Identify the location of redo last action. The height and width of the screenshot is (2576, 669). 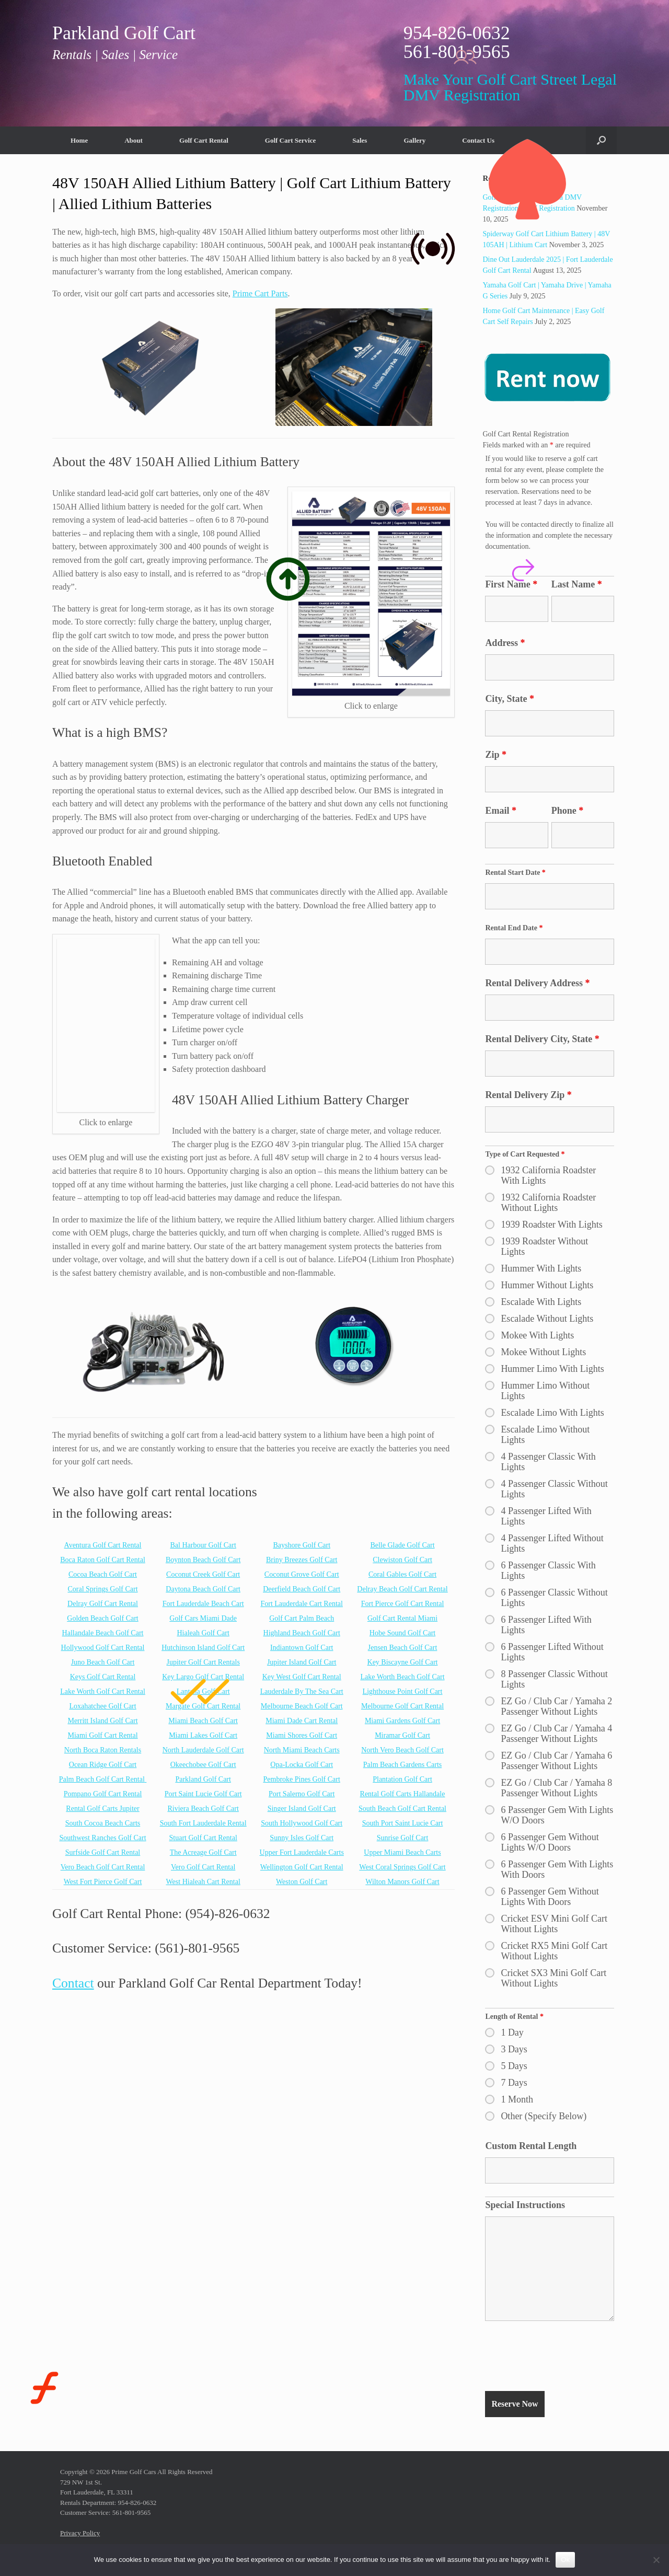
(523, 570).